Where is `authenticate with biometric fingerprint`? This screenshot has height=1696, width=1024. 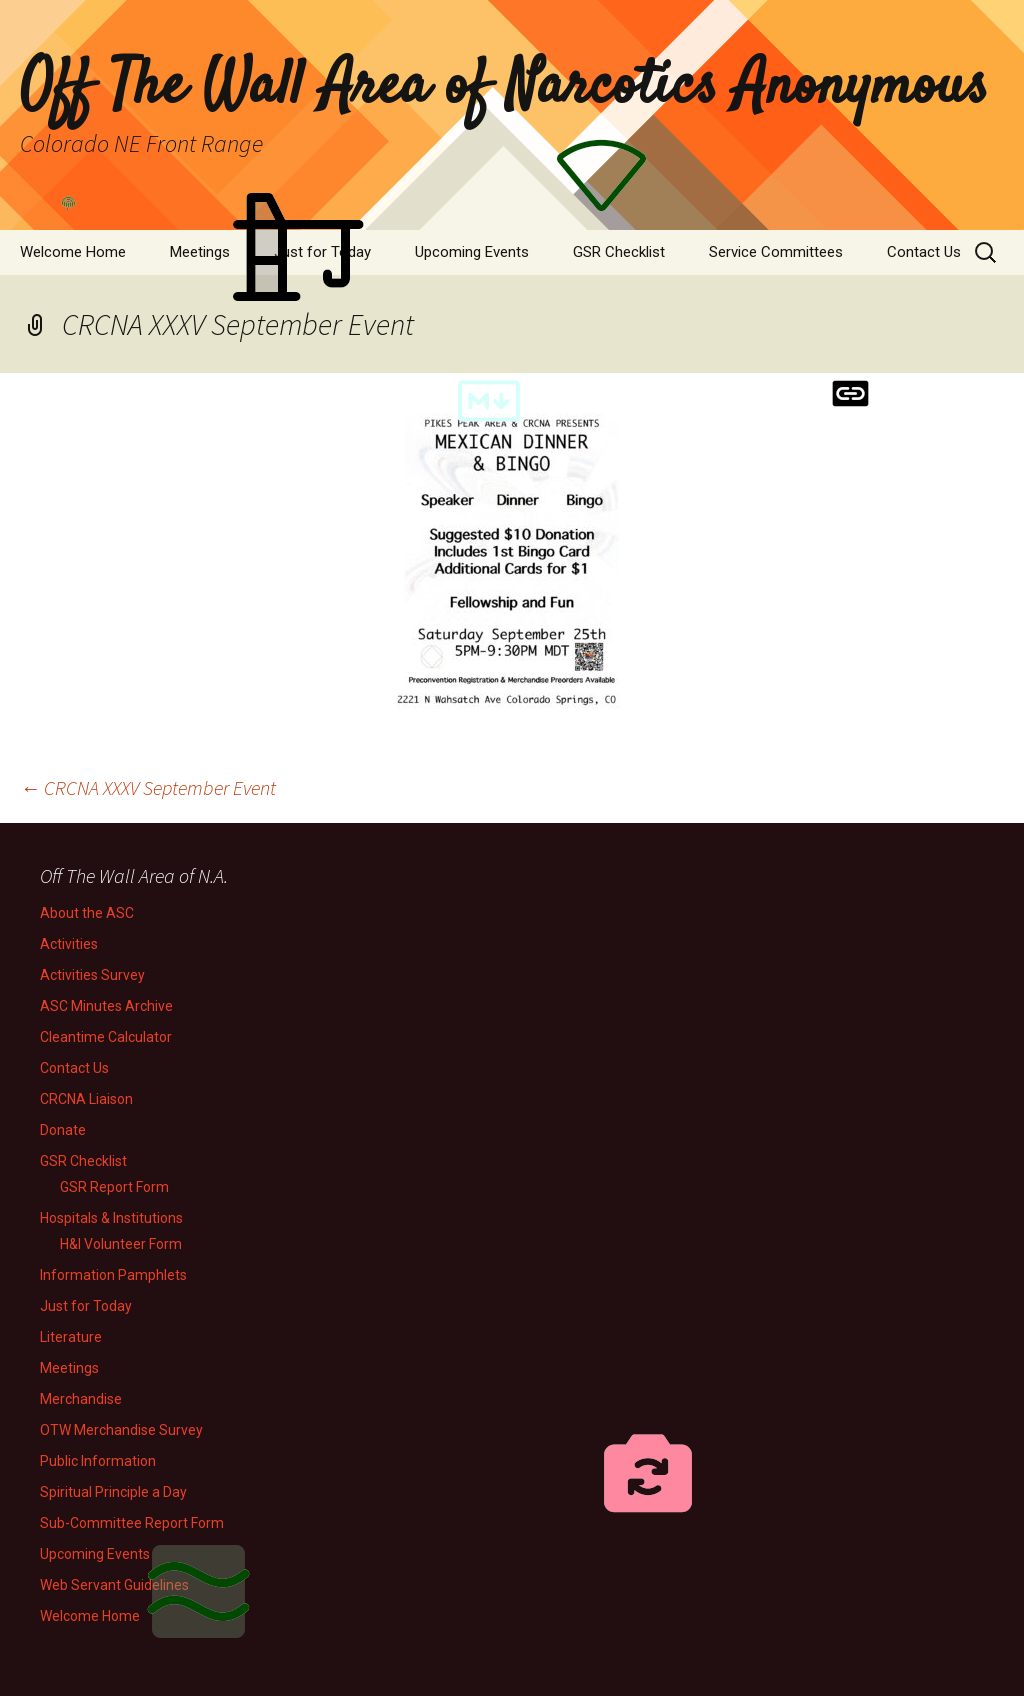 authenticate with biometric fingerprint is located at coordinates (68, 203).